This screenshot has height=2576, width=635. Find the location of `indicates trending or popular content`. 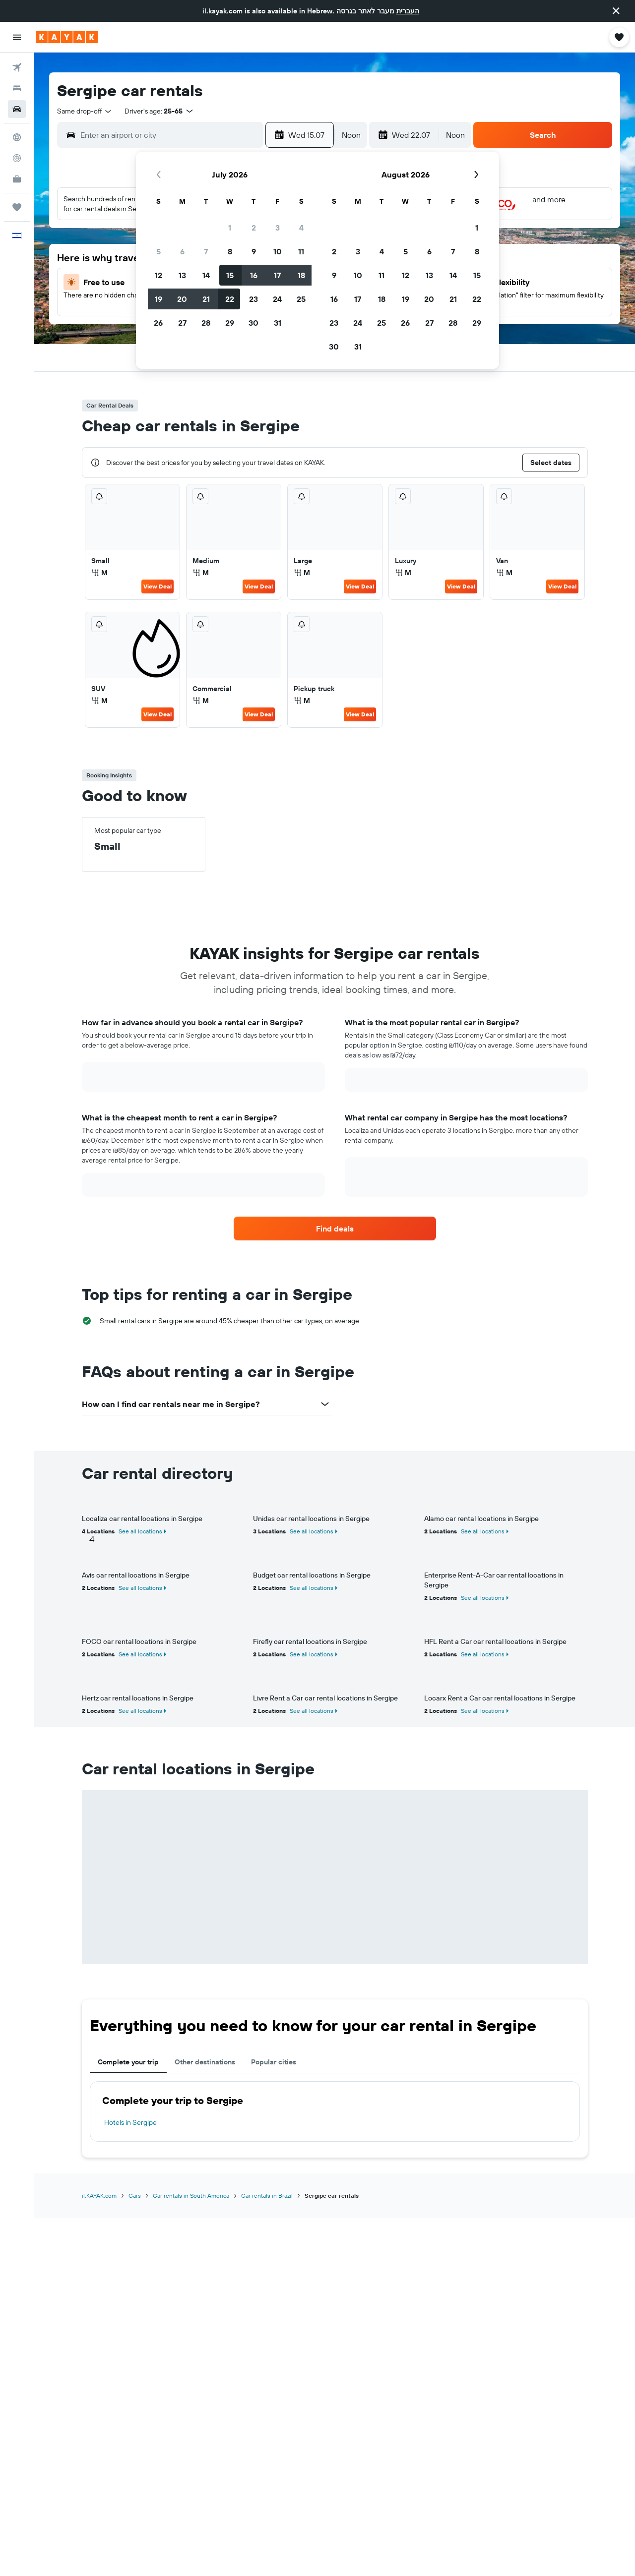

indicates trending or popular content is located at coordinates (156, 649).